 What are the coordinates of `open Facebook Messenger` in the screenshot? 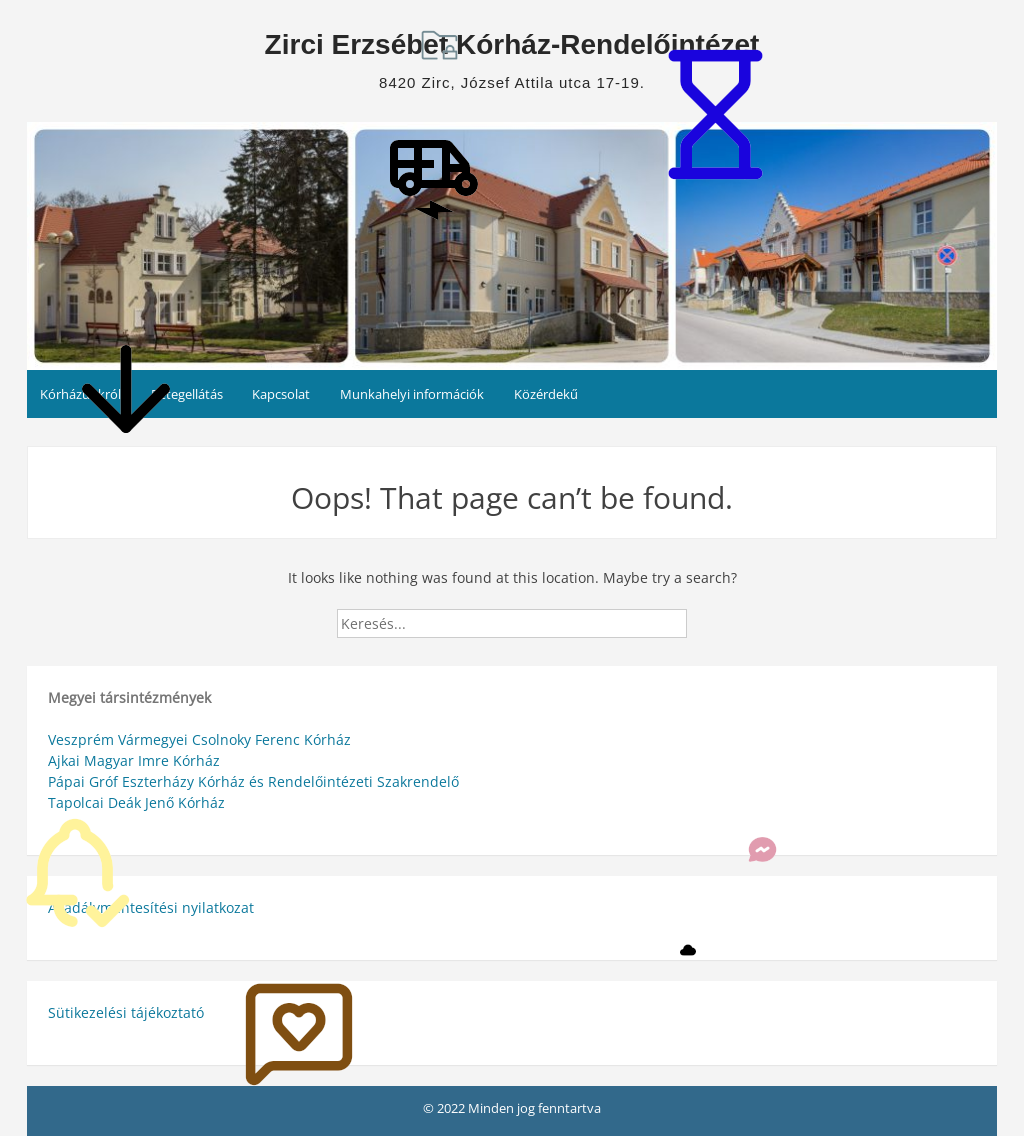 It's located at (762, 849).